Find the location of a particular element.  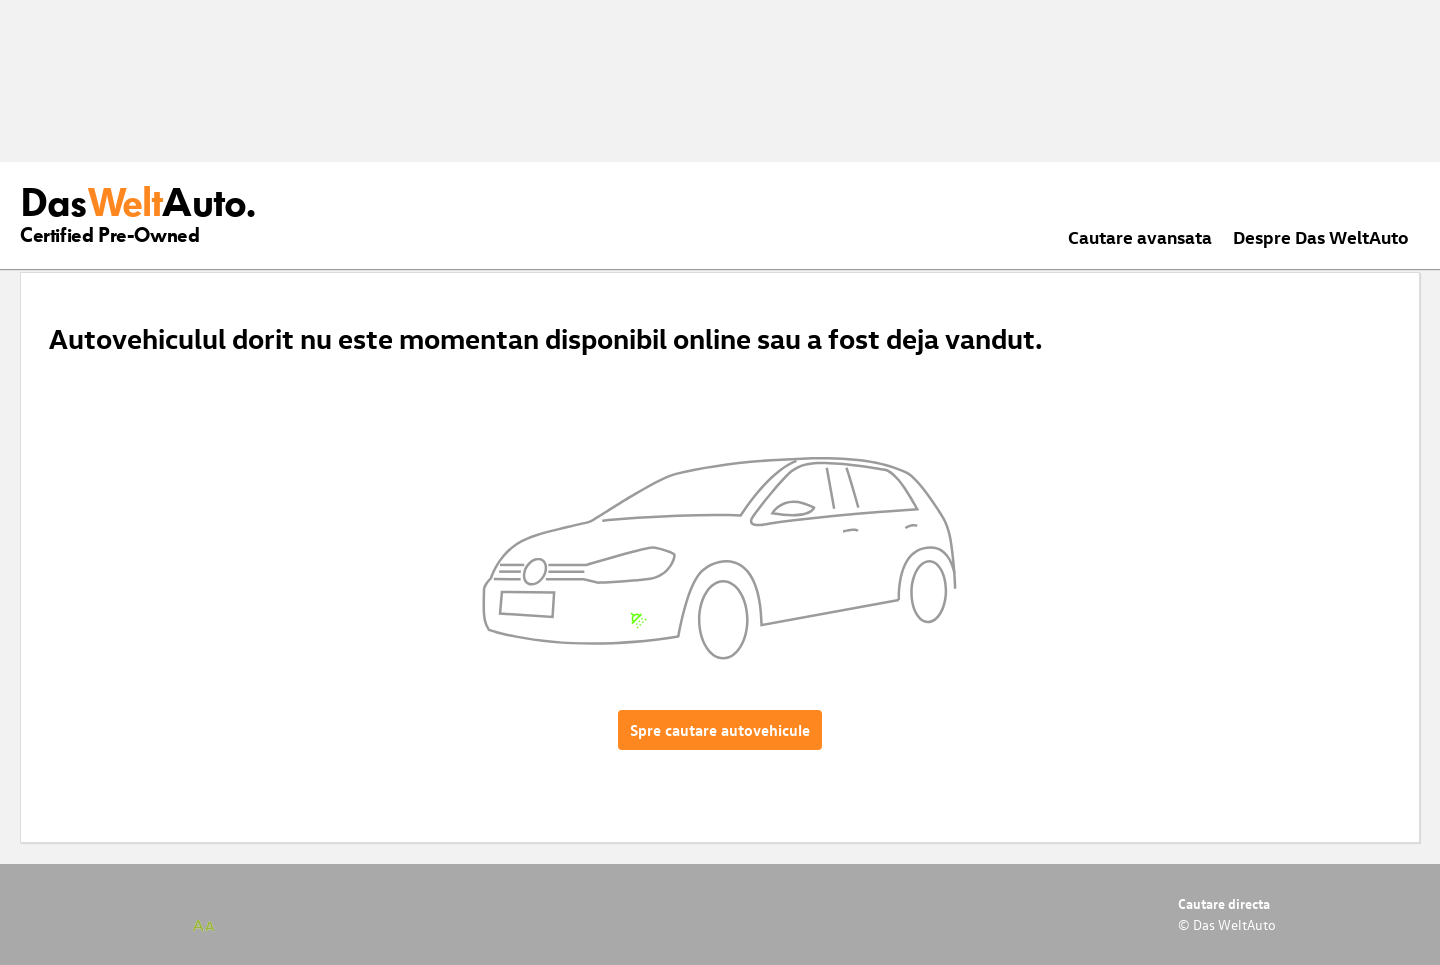

adjust text size settings is located at coordinates (203, 926).